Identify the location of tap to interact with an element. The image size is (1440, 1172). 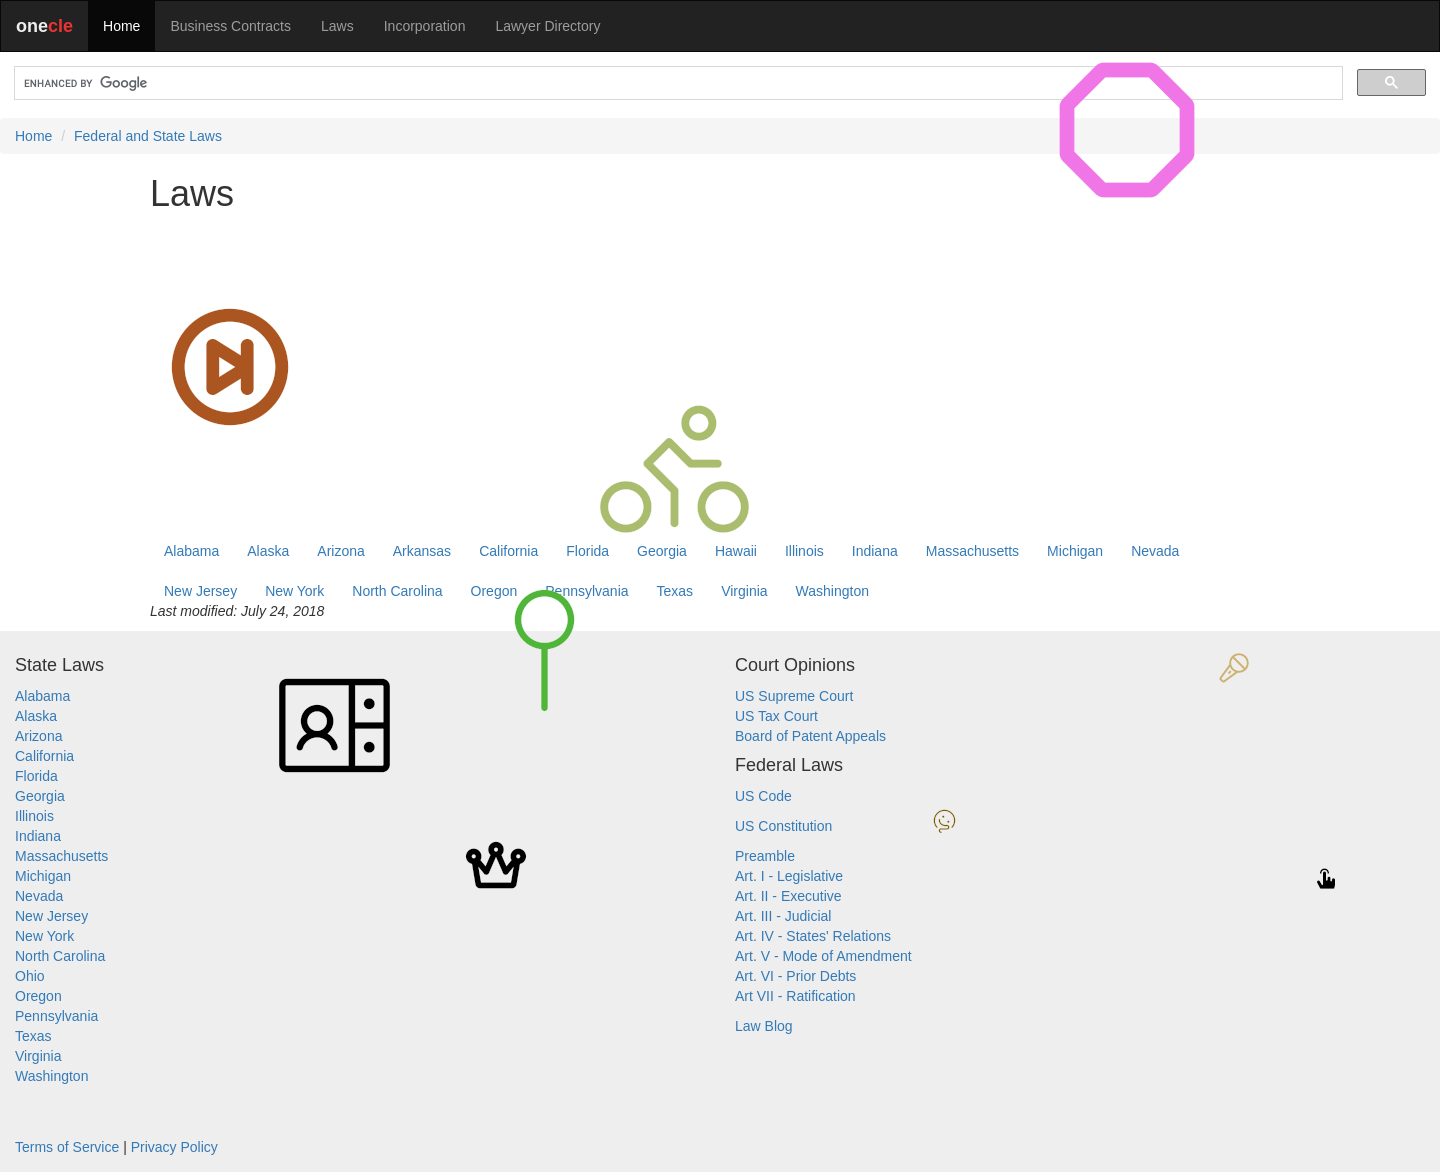
(1326, 879).